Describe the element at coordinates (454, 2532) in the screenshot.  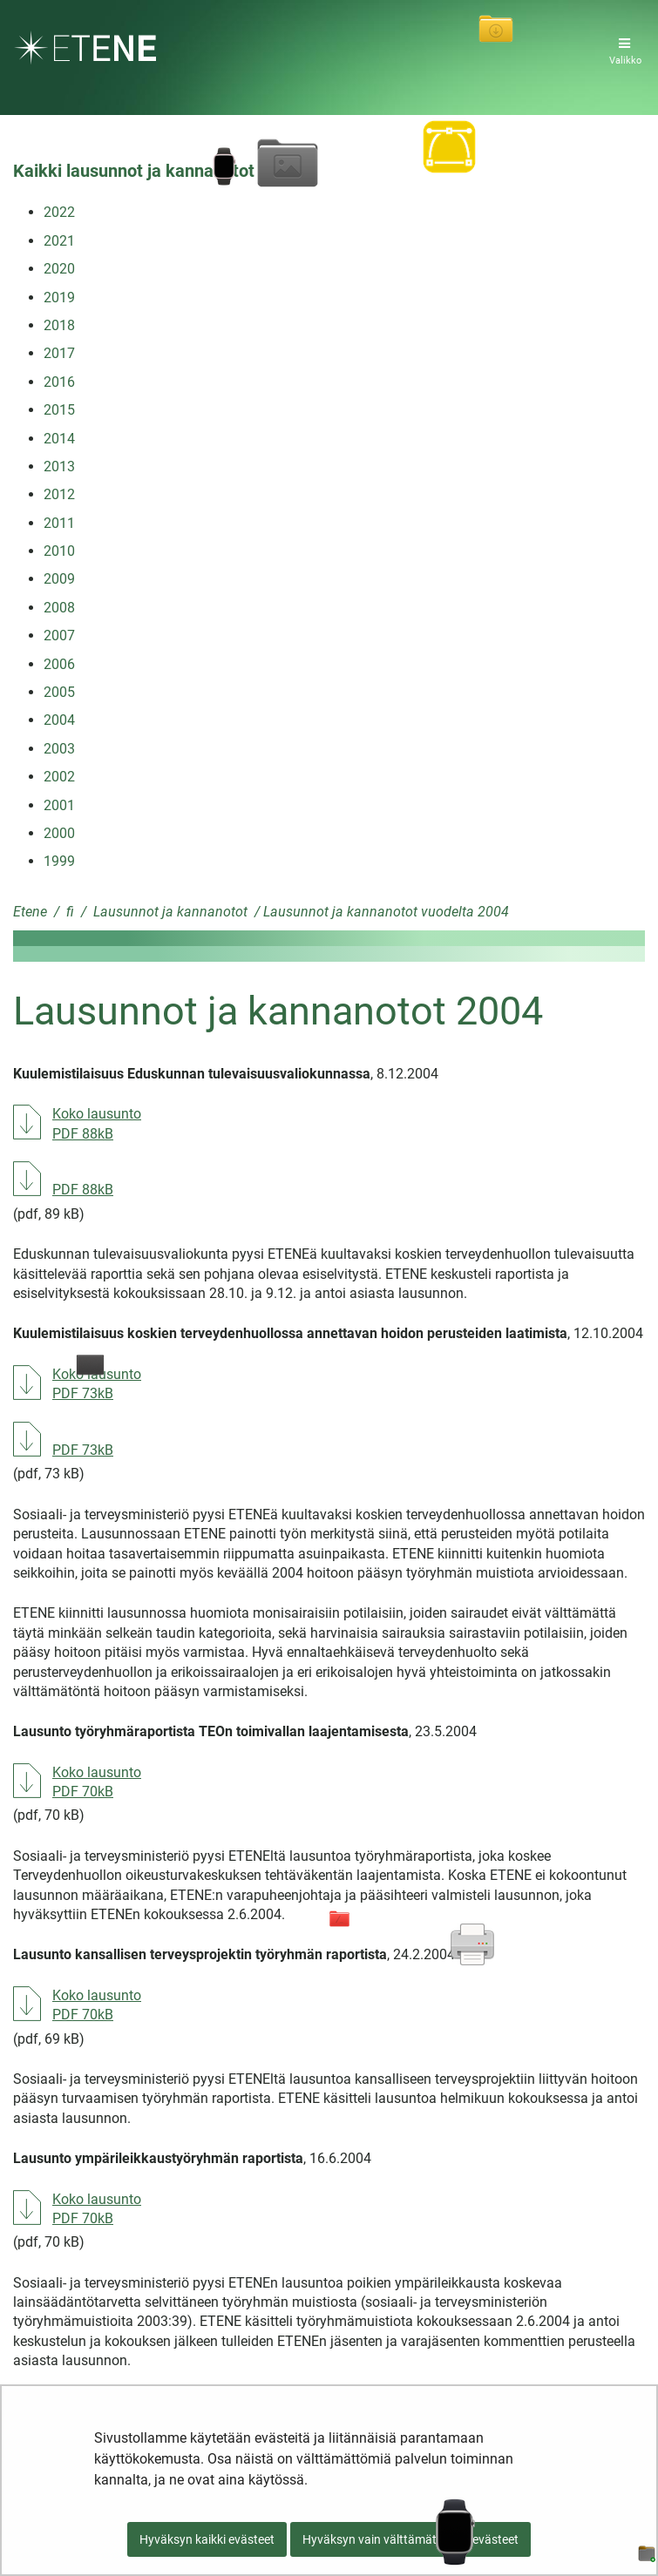
I see `apple watch series 8 device icon` at that location.